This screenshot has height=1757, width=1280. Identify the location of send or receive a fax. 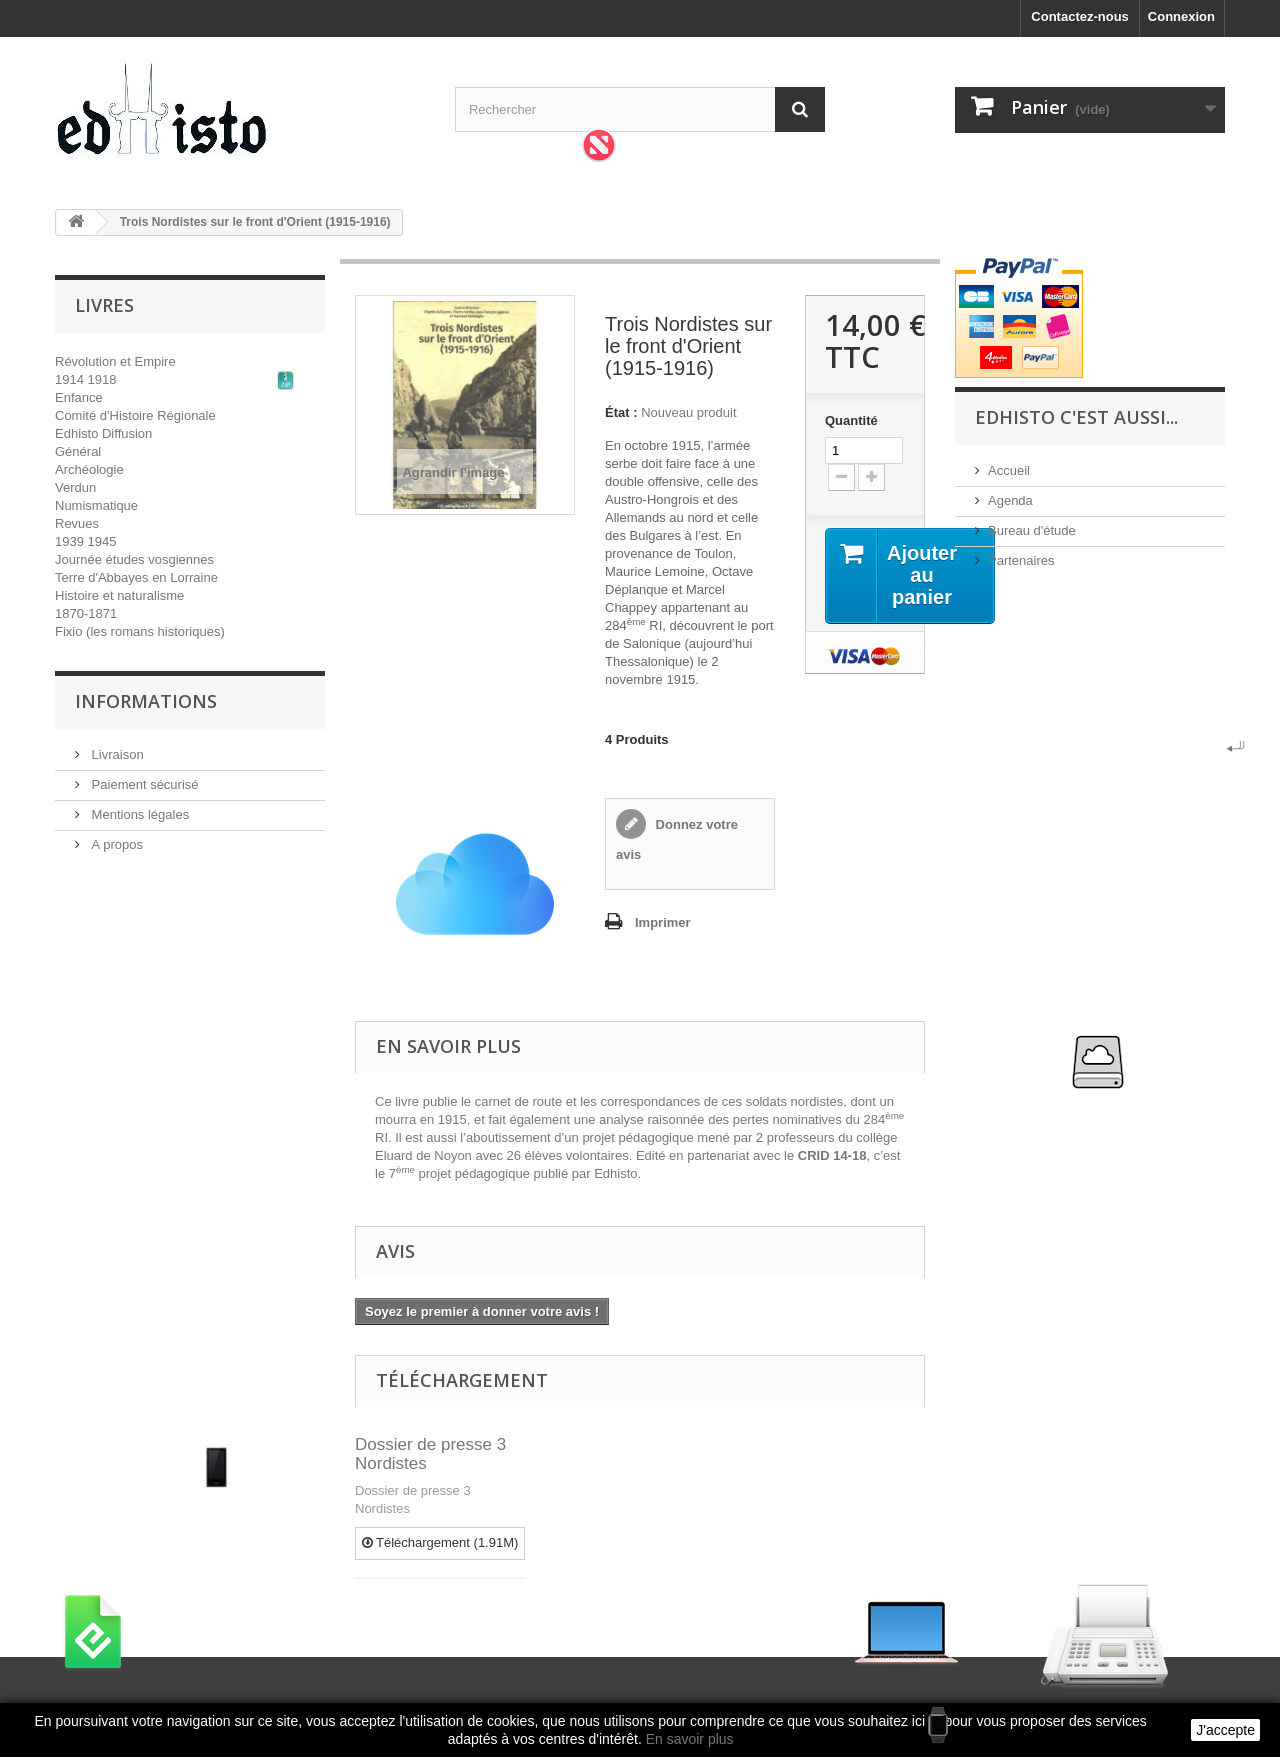
(1105, 1638).